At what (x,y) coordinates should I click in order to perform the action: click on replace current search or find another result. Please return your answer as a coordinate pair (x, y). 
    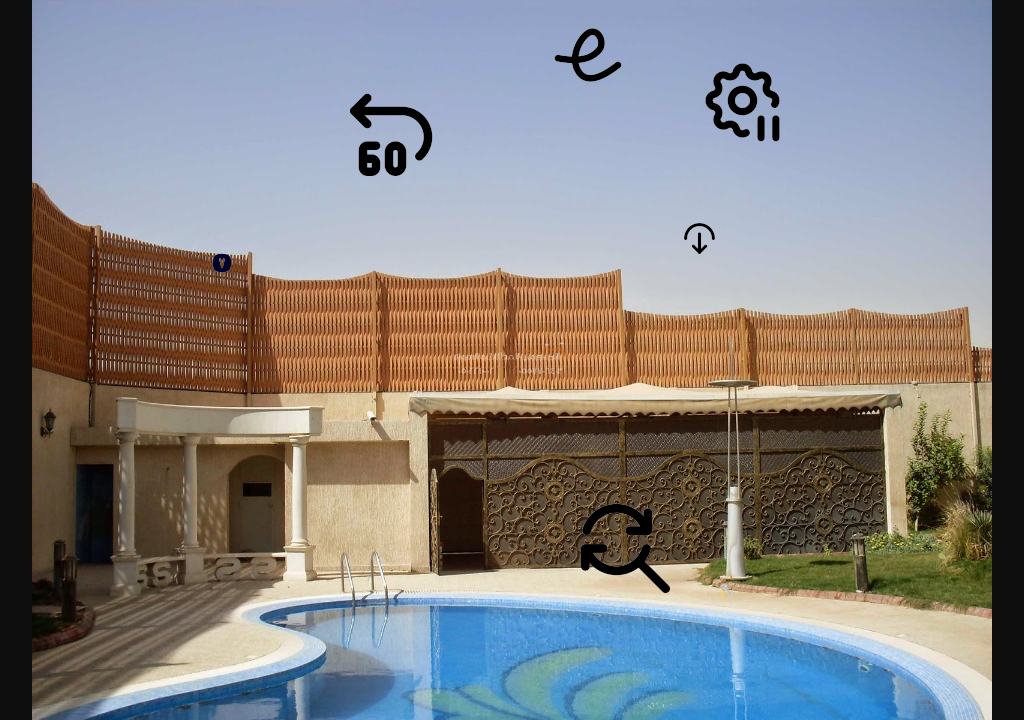
    Looking at the image, I should click on (625, 548).